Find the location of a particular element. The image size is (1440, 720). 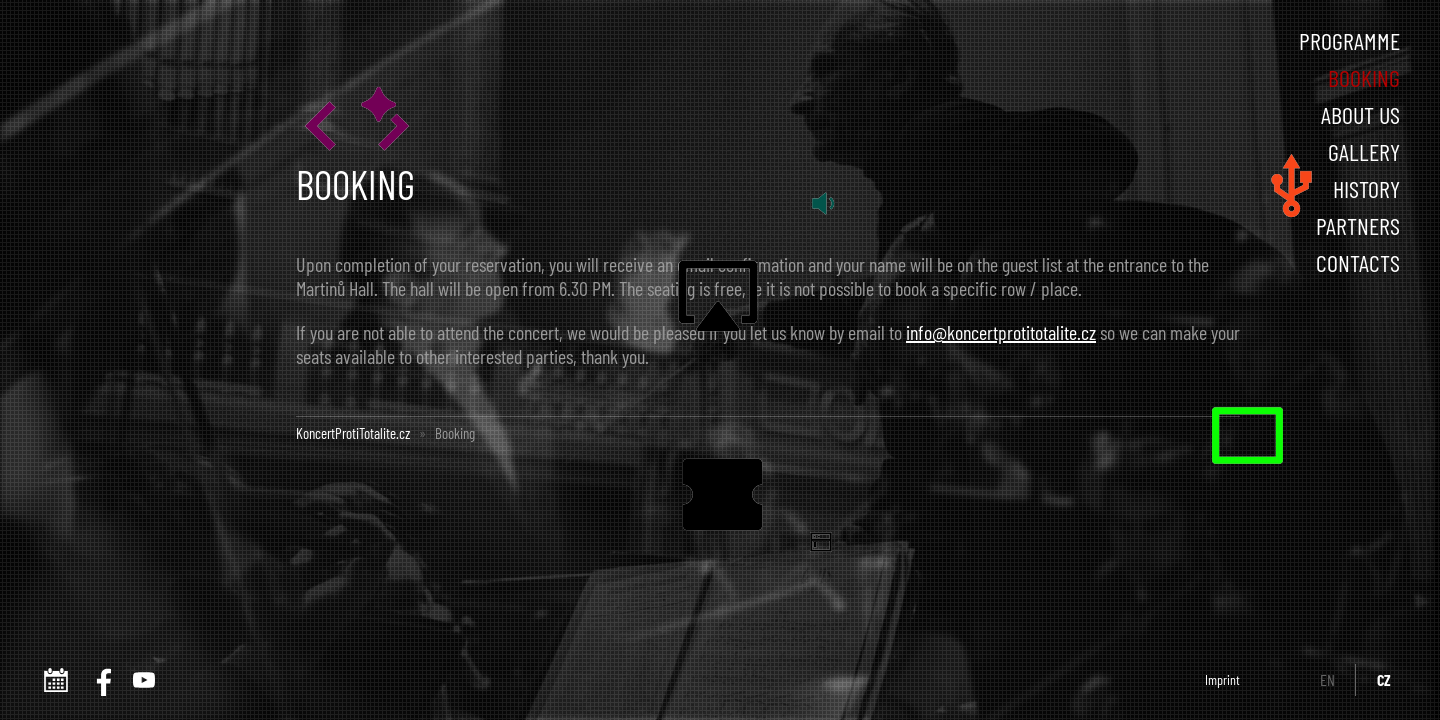

decrease audio volume is located at coordinates (822, 203).